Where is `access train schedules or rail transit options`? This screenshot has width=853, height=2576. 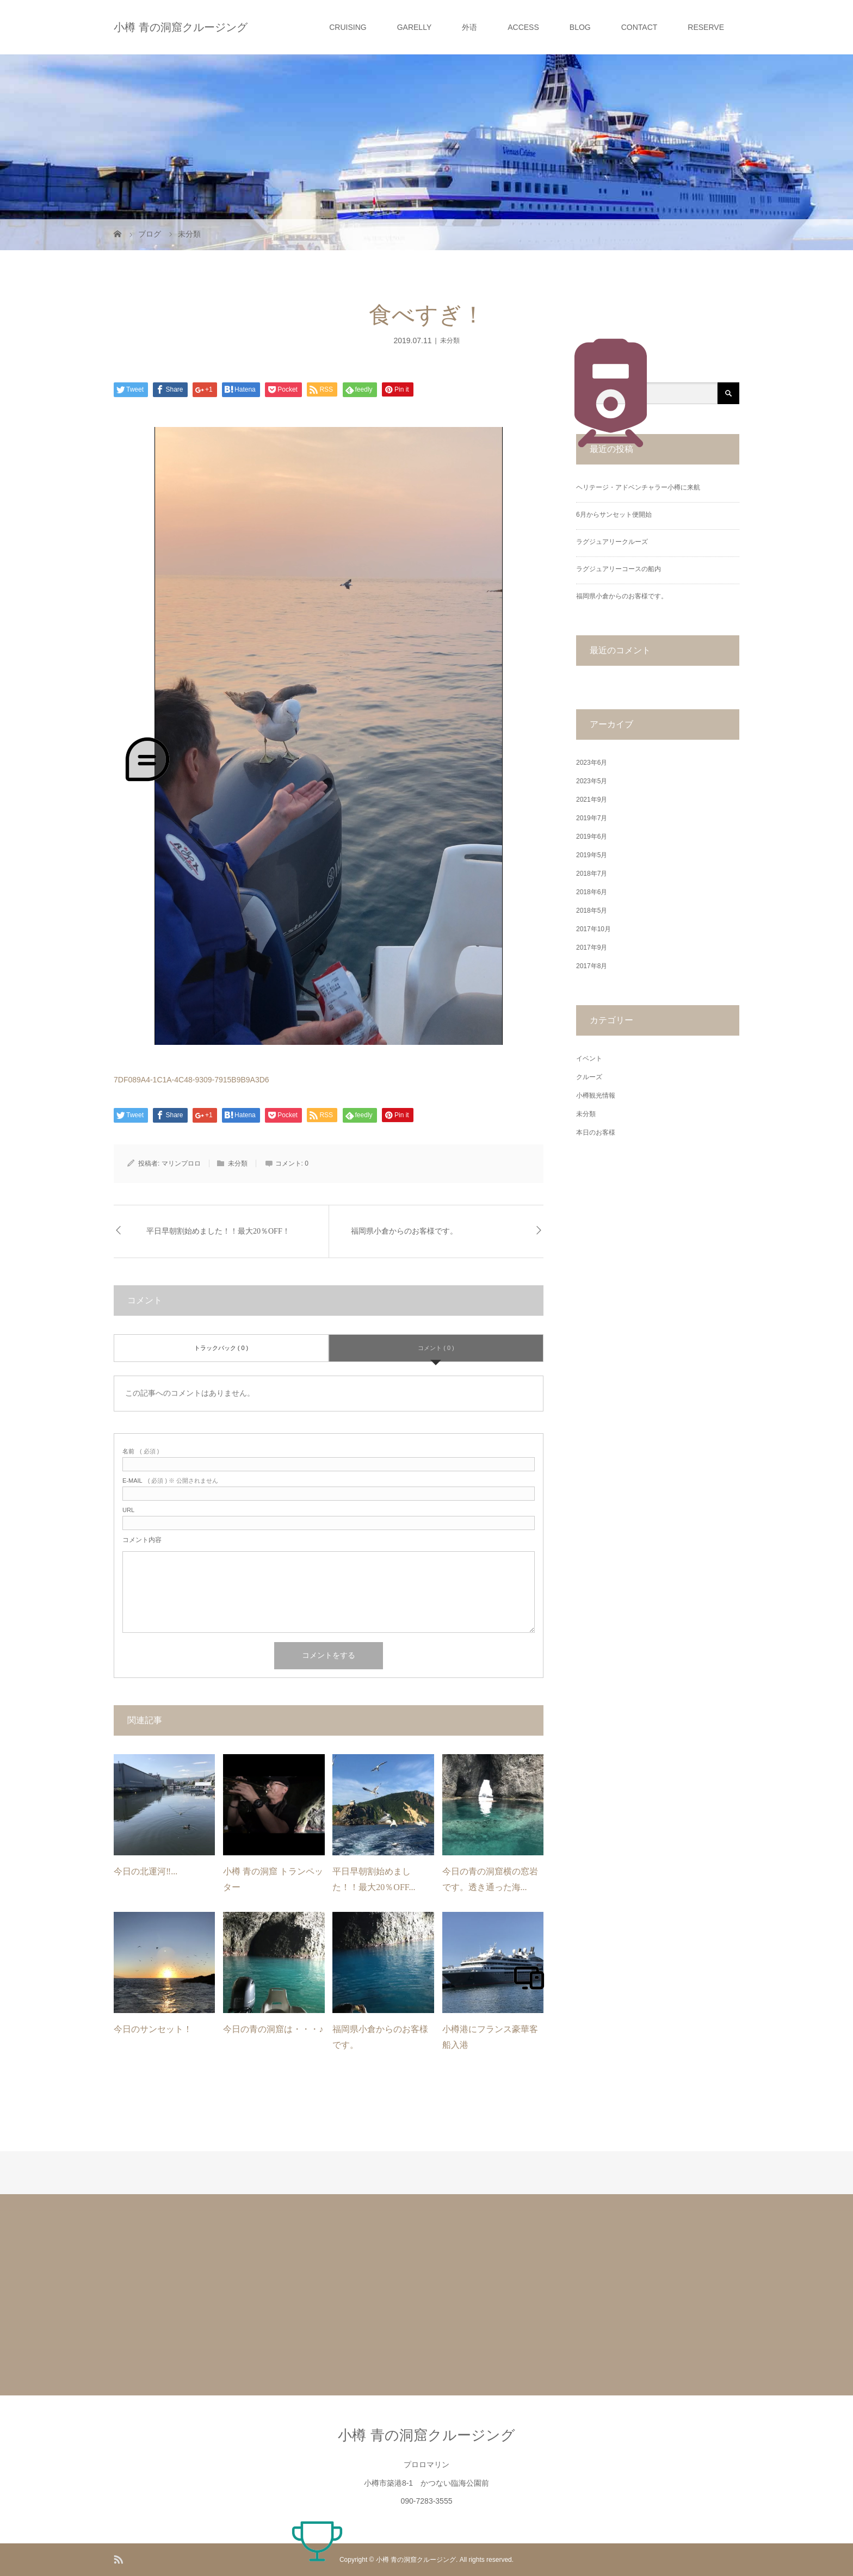 access train schedules or rail transit options is located at coordinates (610, 393).